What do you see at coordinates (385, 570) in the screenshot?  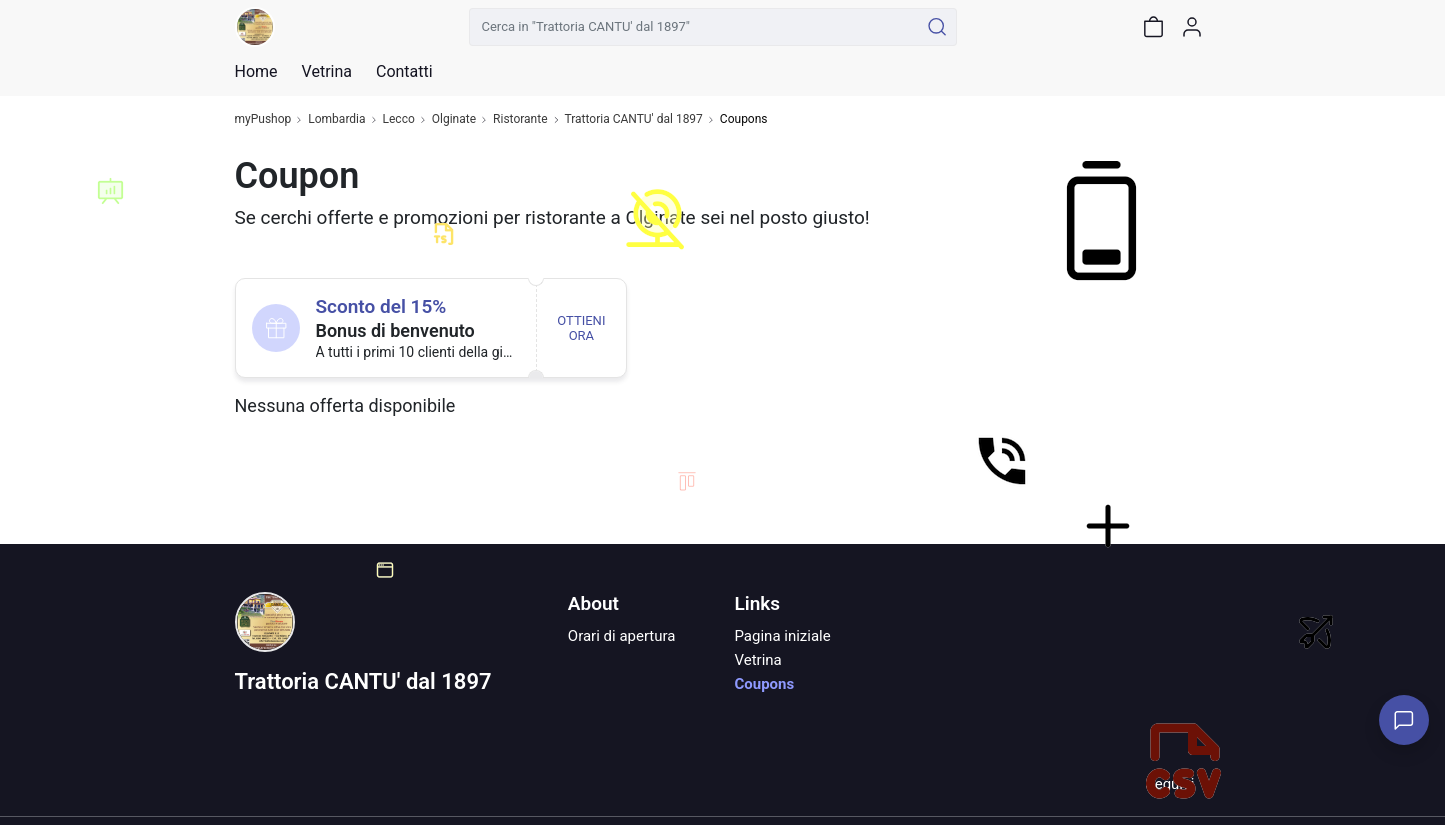 I see `open a new browser window` at bounding box center [385, 570].